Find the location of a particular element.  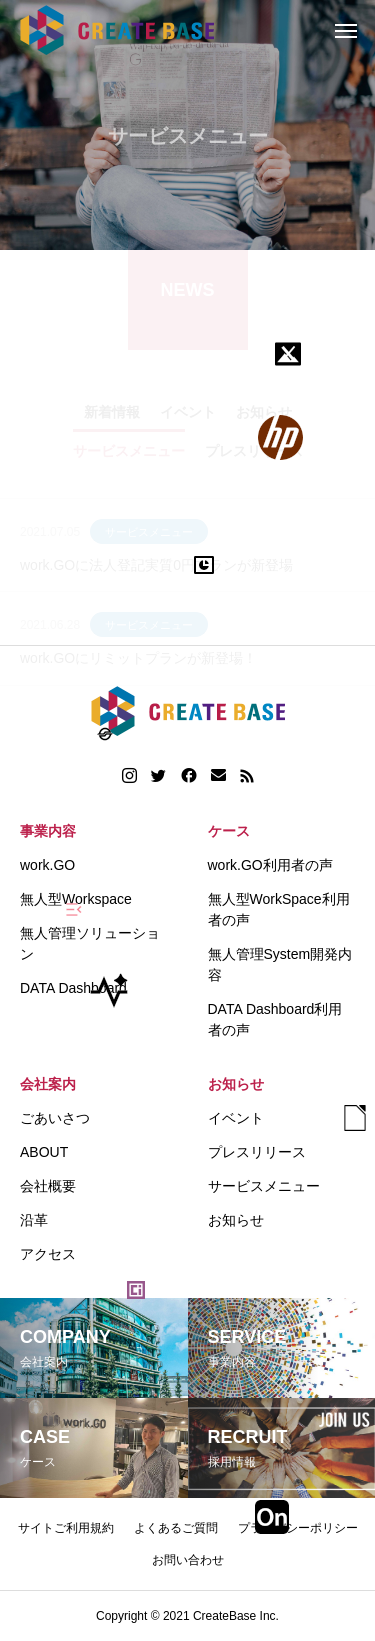

SMRT Corporation logo is located at coordinates (105, 734).